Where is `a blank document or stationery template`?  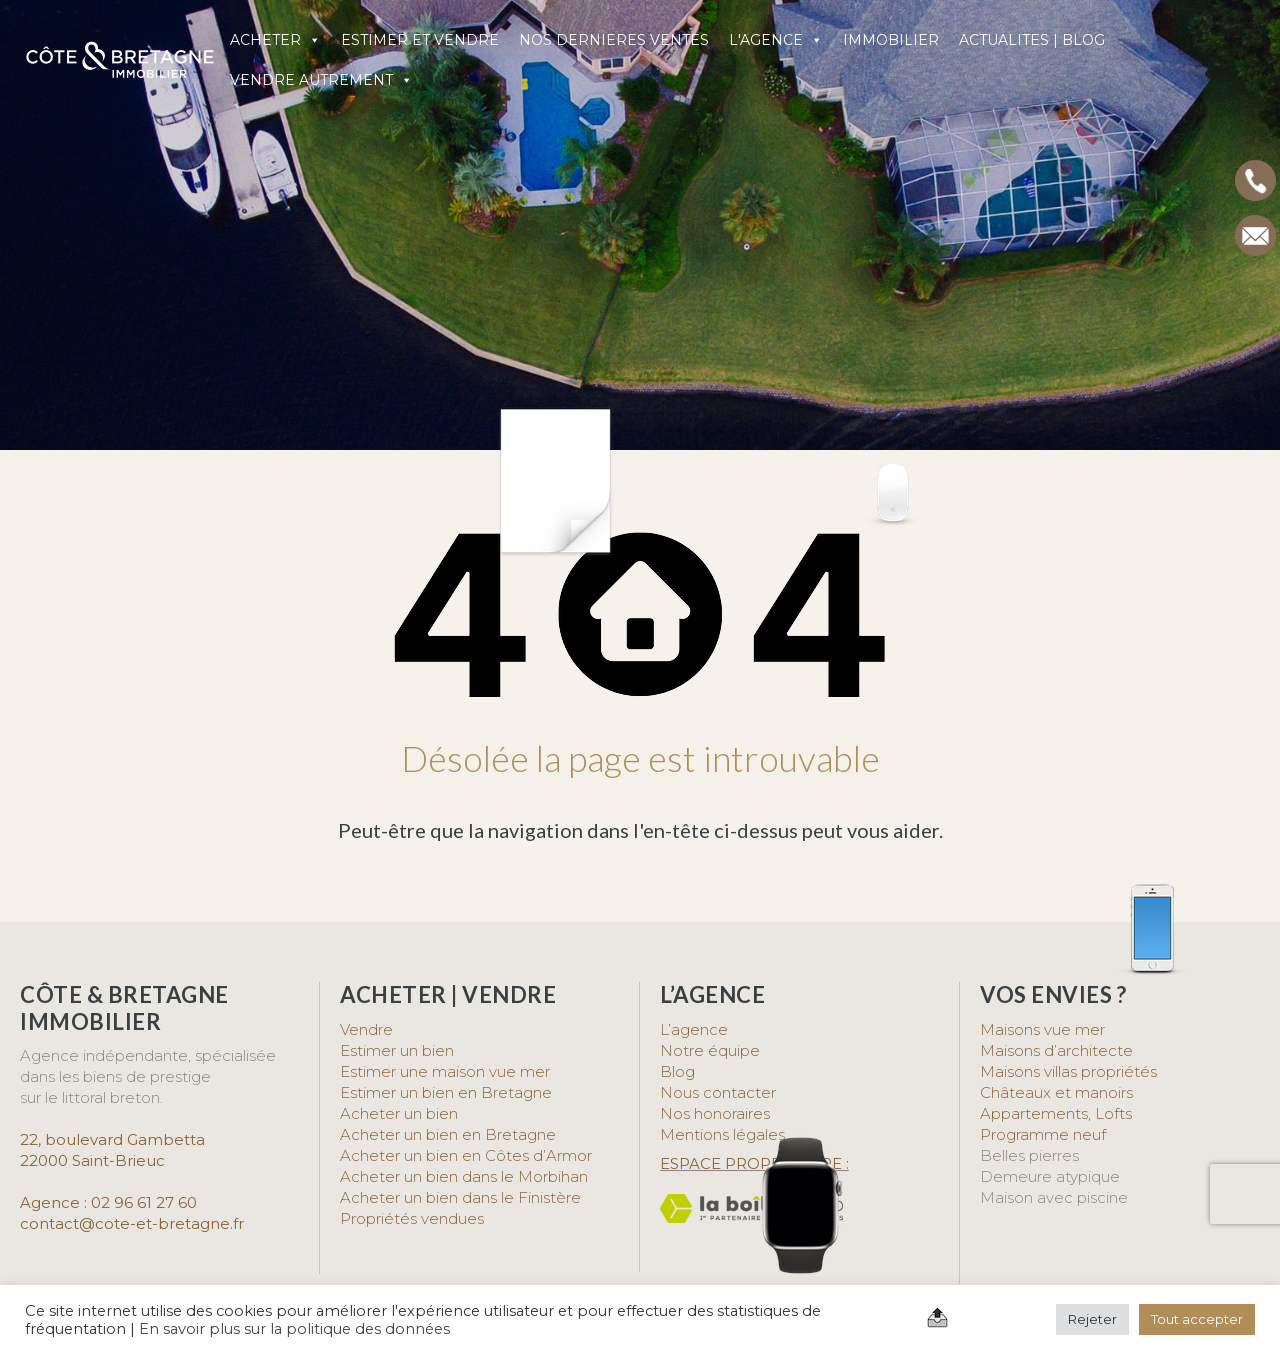 a blank document or stationery template is located at coordinates (555, 484).